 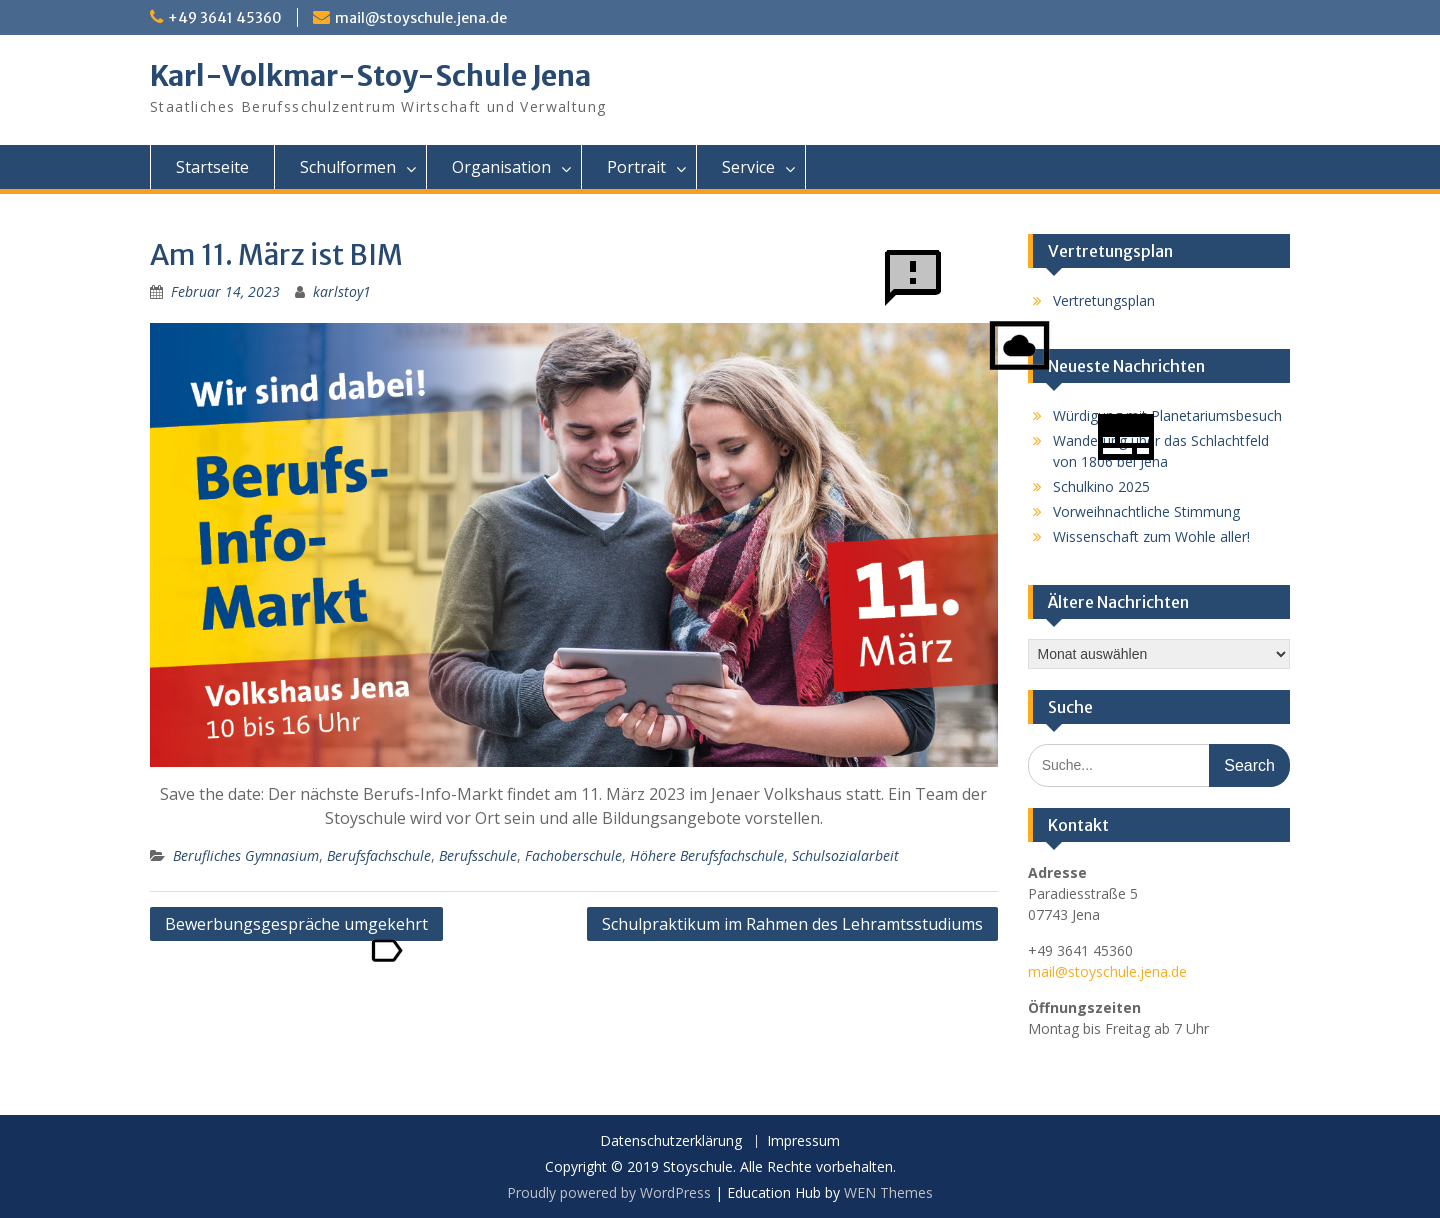 I want to click on enable subtitles or closed captions, so click(x=1126, y=437).